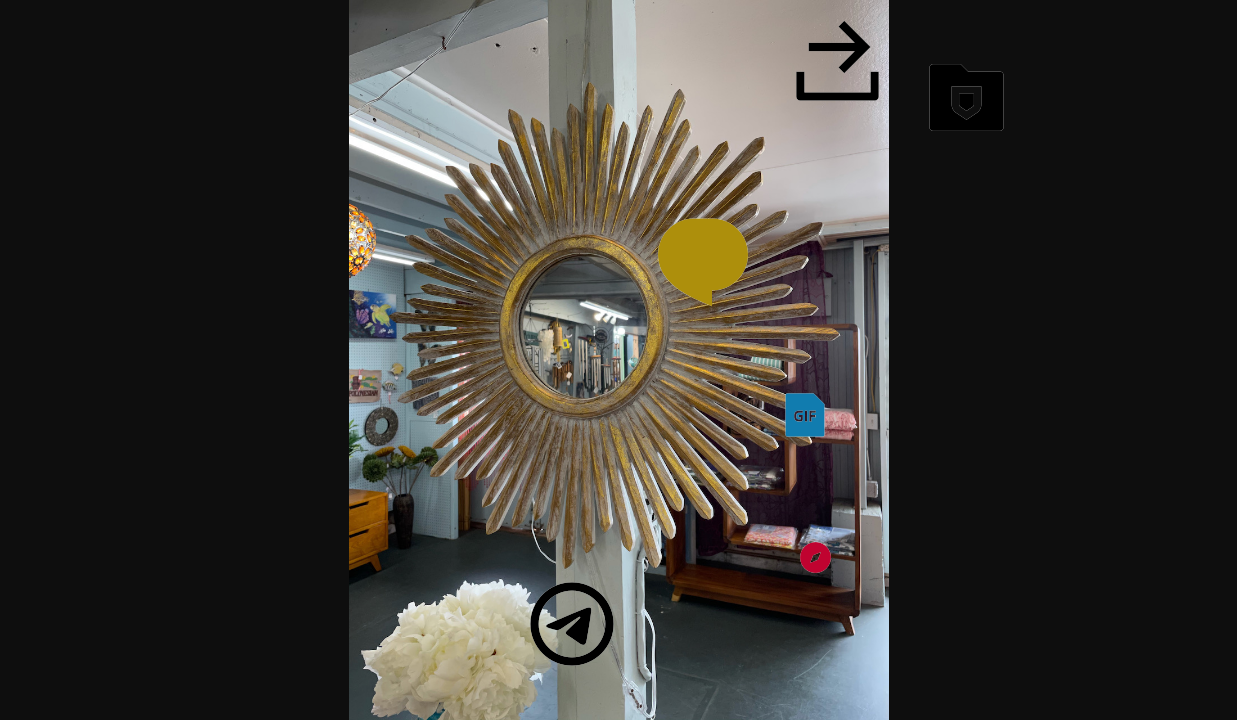 This screenshot has width=1237, height=720. What do you see at coordinates (572, 624) in the screenshot?
I see `open Telegram messaging app` at bounding box center [572, 624].